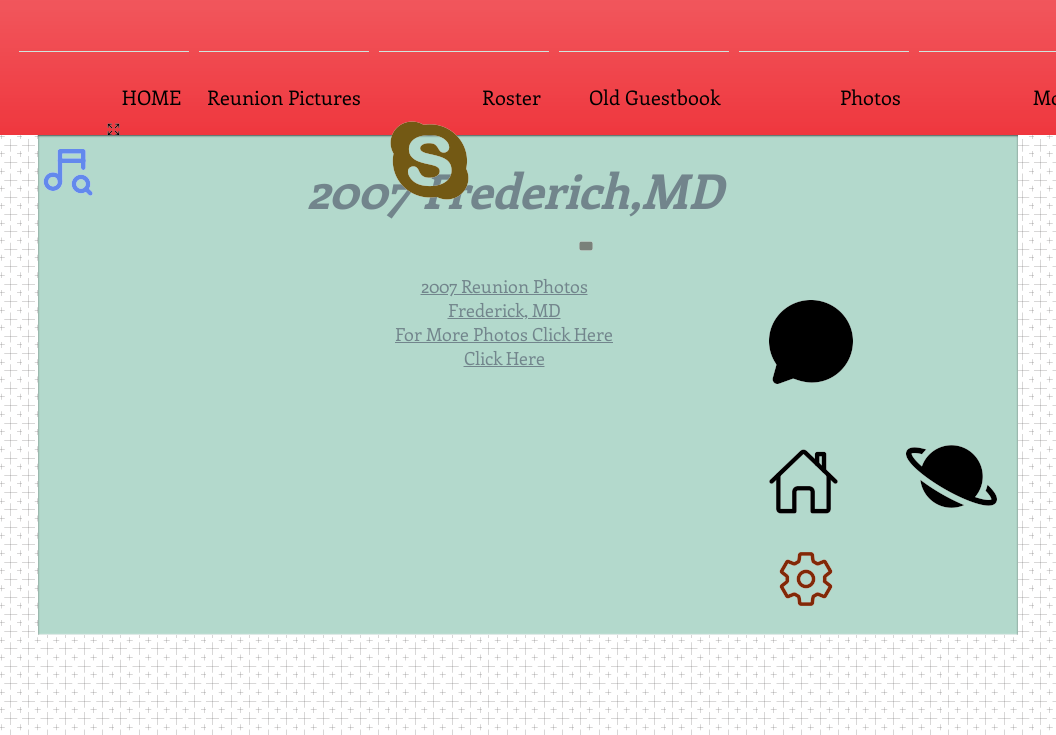 This screenshot has height=735, width=1056. What do you see at coordinates (67, 170) in the screenshot?
I see `search for songs or music` at bounding box center [67, 170].